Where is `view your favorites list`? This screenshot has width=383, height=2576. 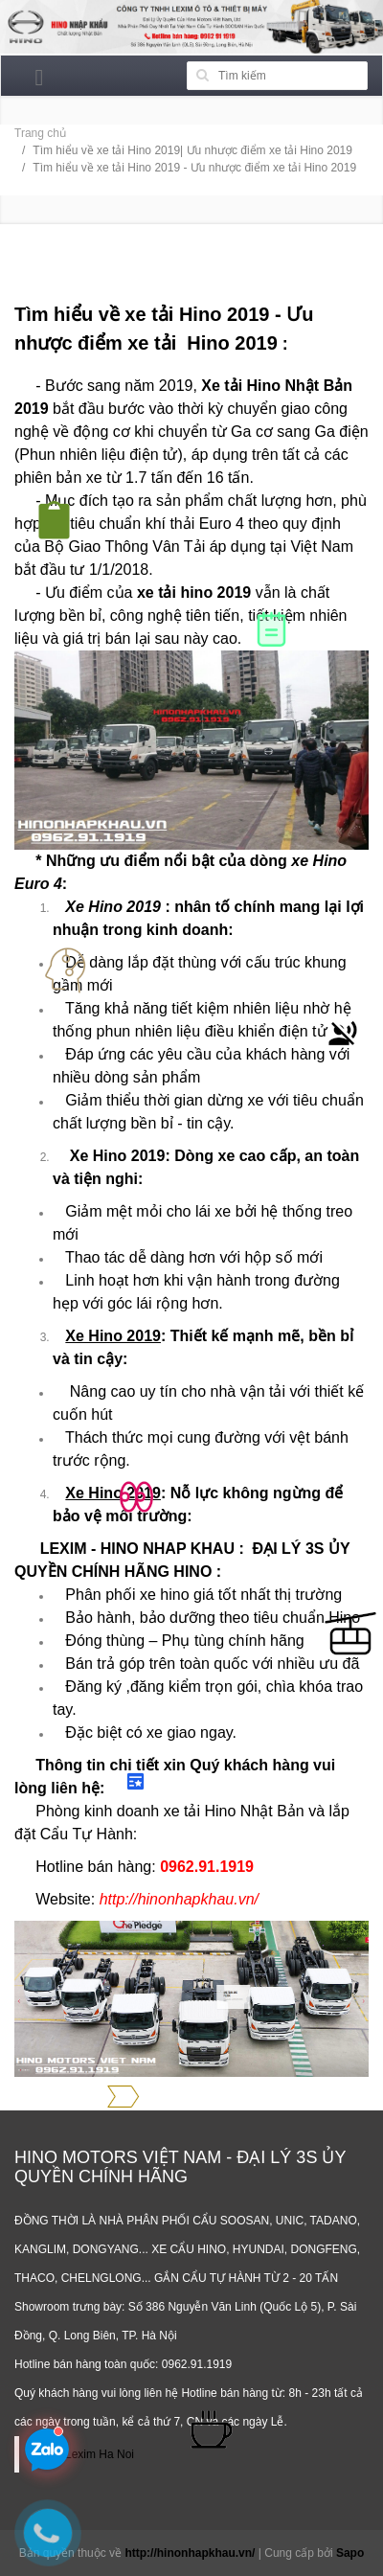
view your favorites list is located at coordinates (135, 1781).